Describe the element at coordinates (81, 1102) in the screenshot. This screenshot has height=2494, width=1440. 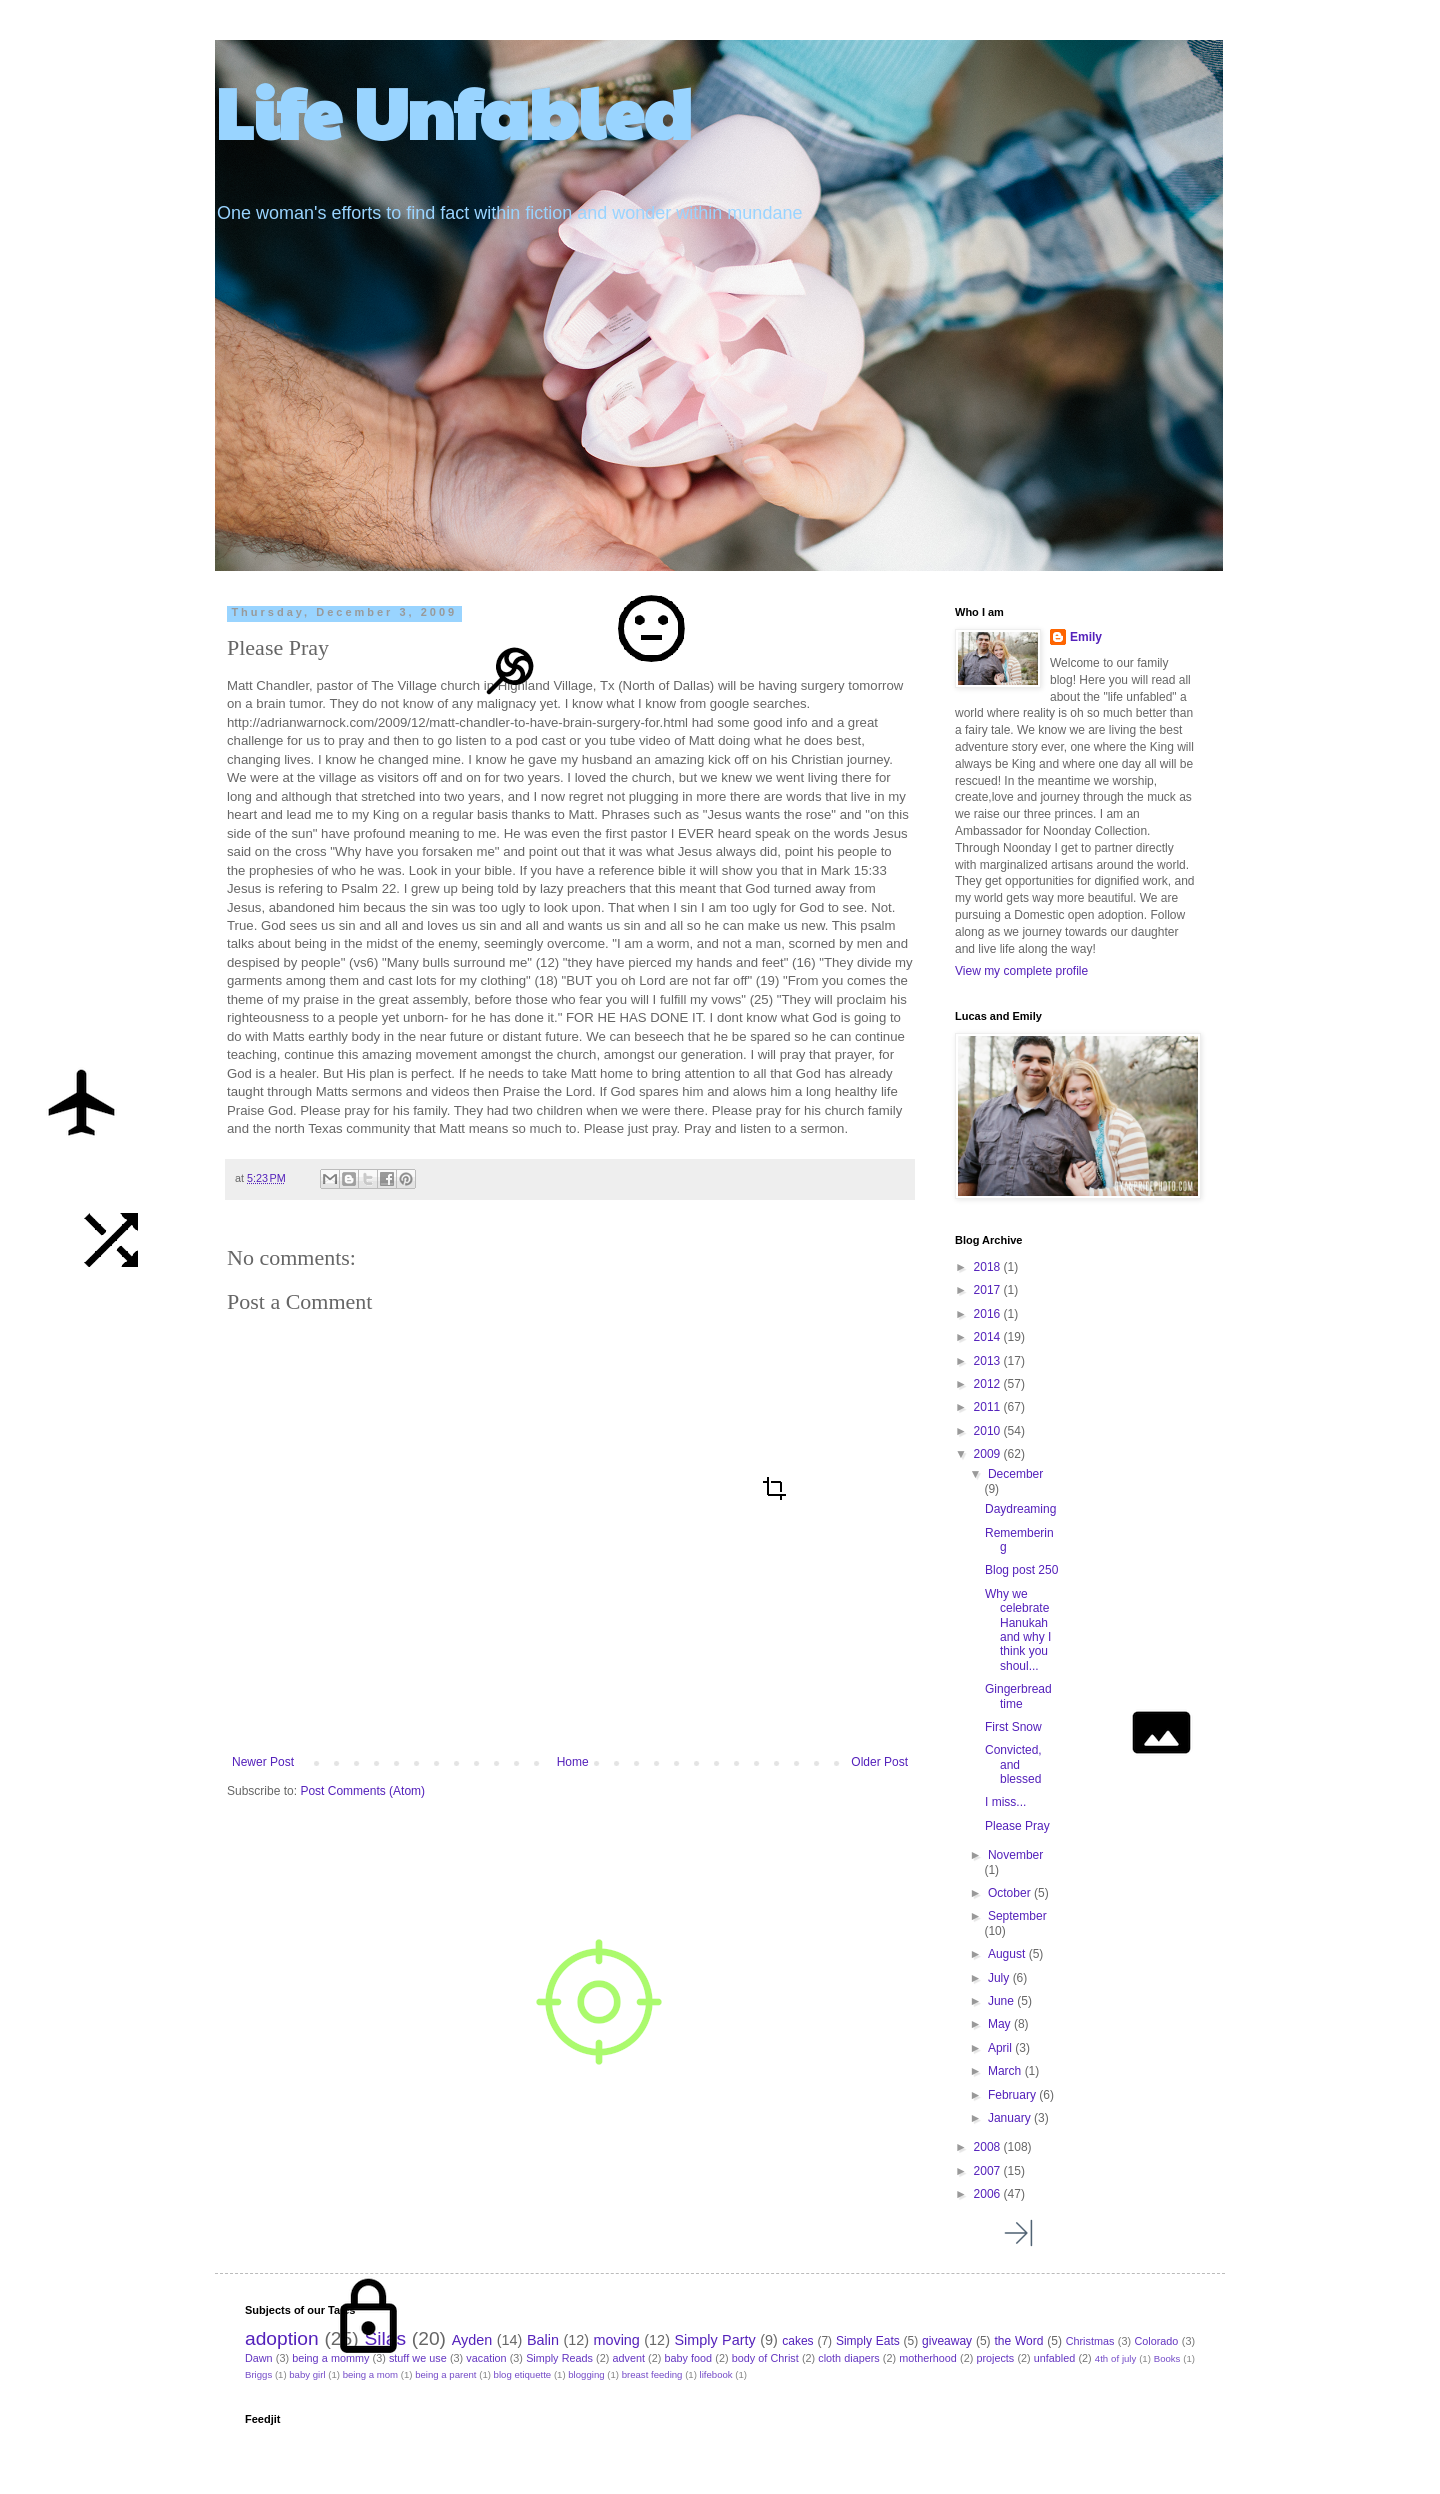
I see `access airport or flight information` at that location.